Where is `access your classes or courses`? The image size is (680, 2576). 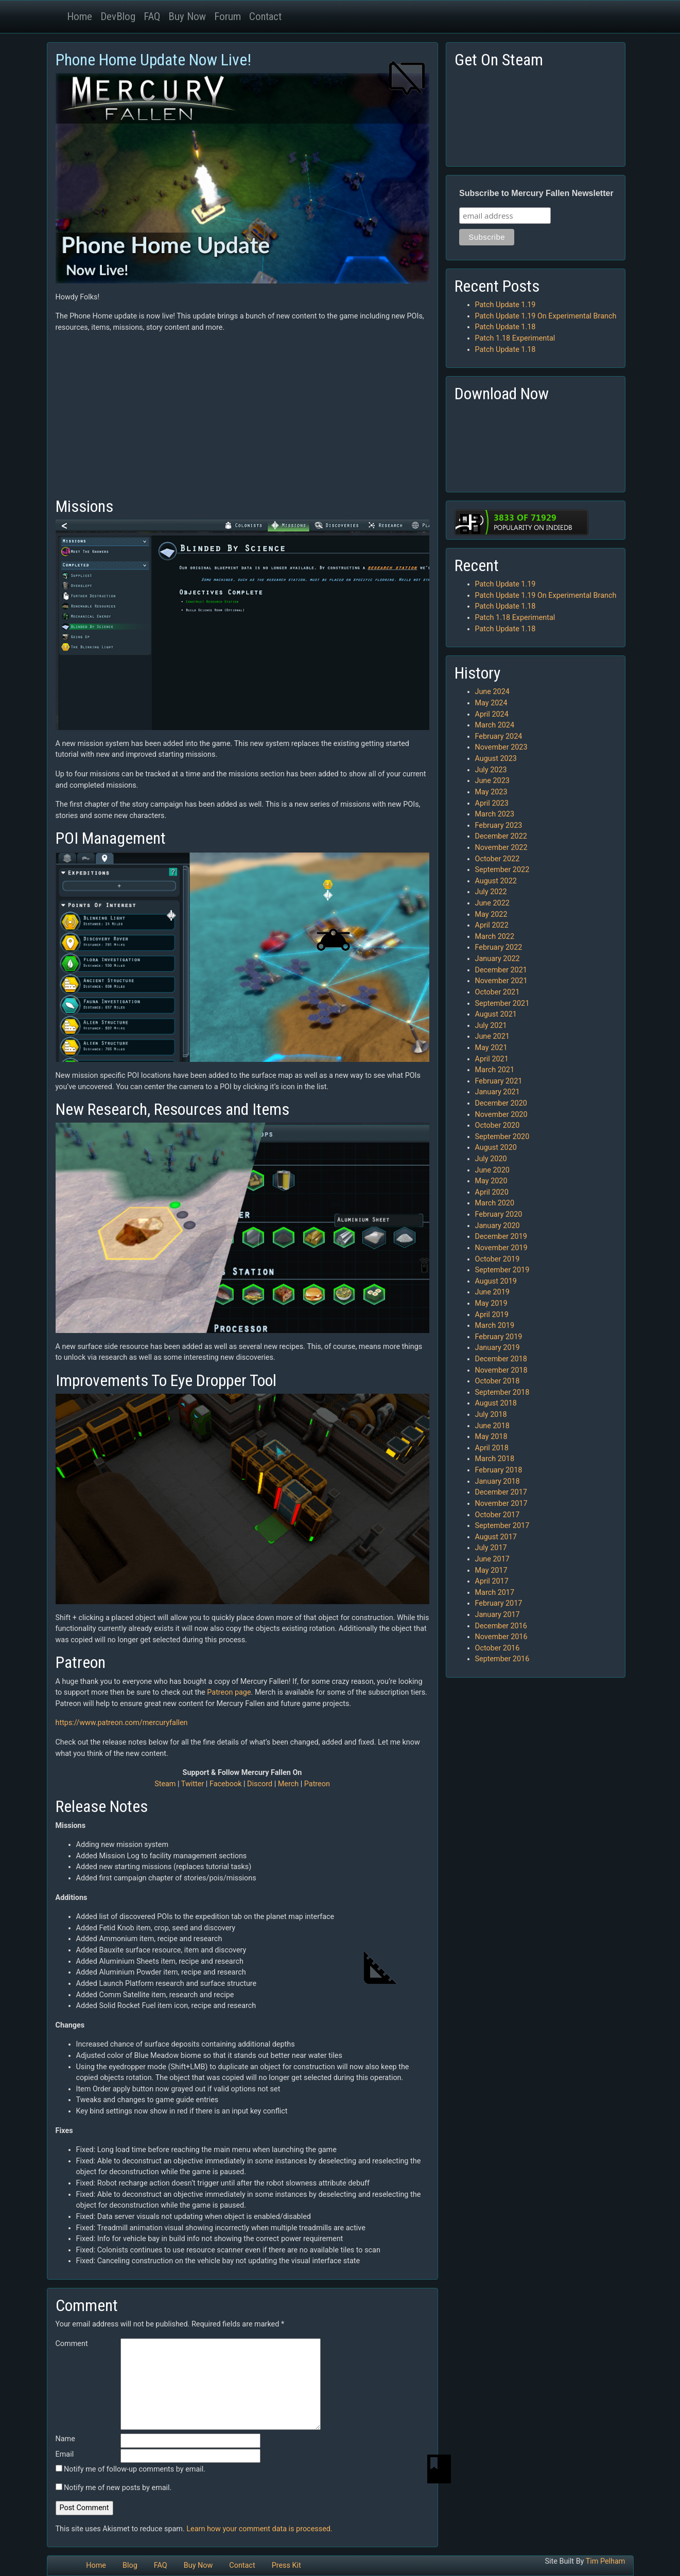 access your classes or courses is located at coordinates (439, 2469).